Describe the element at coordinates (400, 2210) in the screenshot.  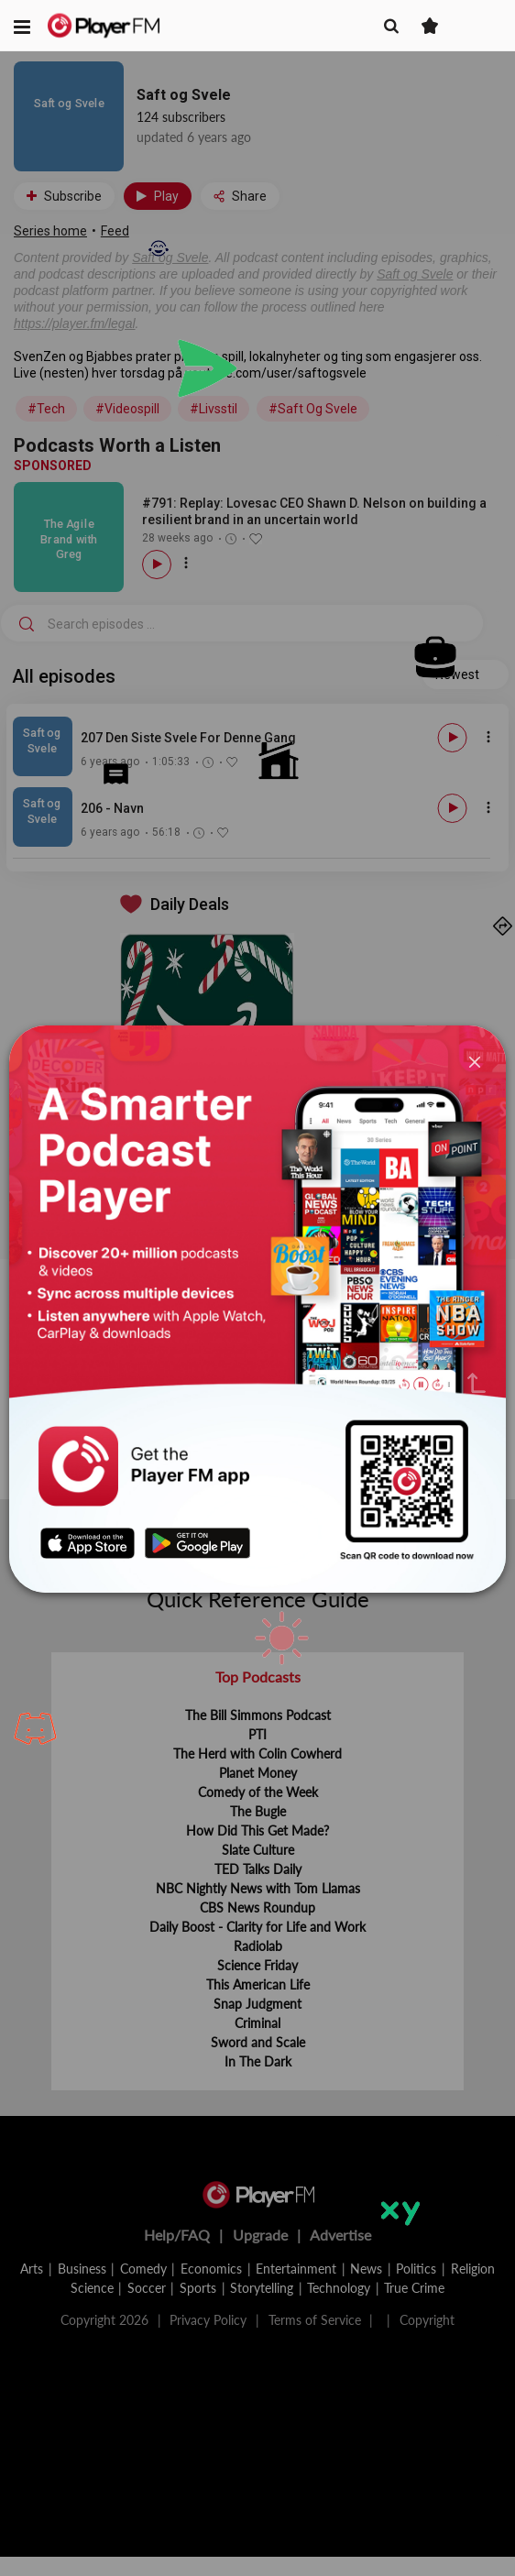
I see `access mathematical or algebraic functions` at that location.